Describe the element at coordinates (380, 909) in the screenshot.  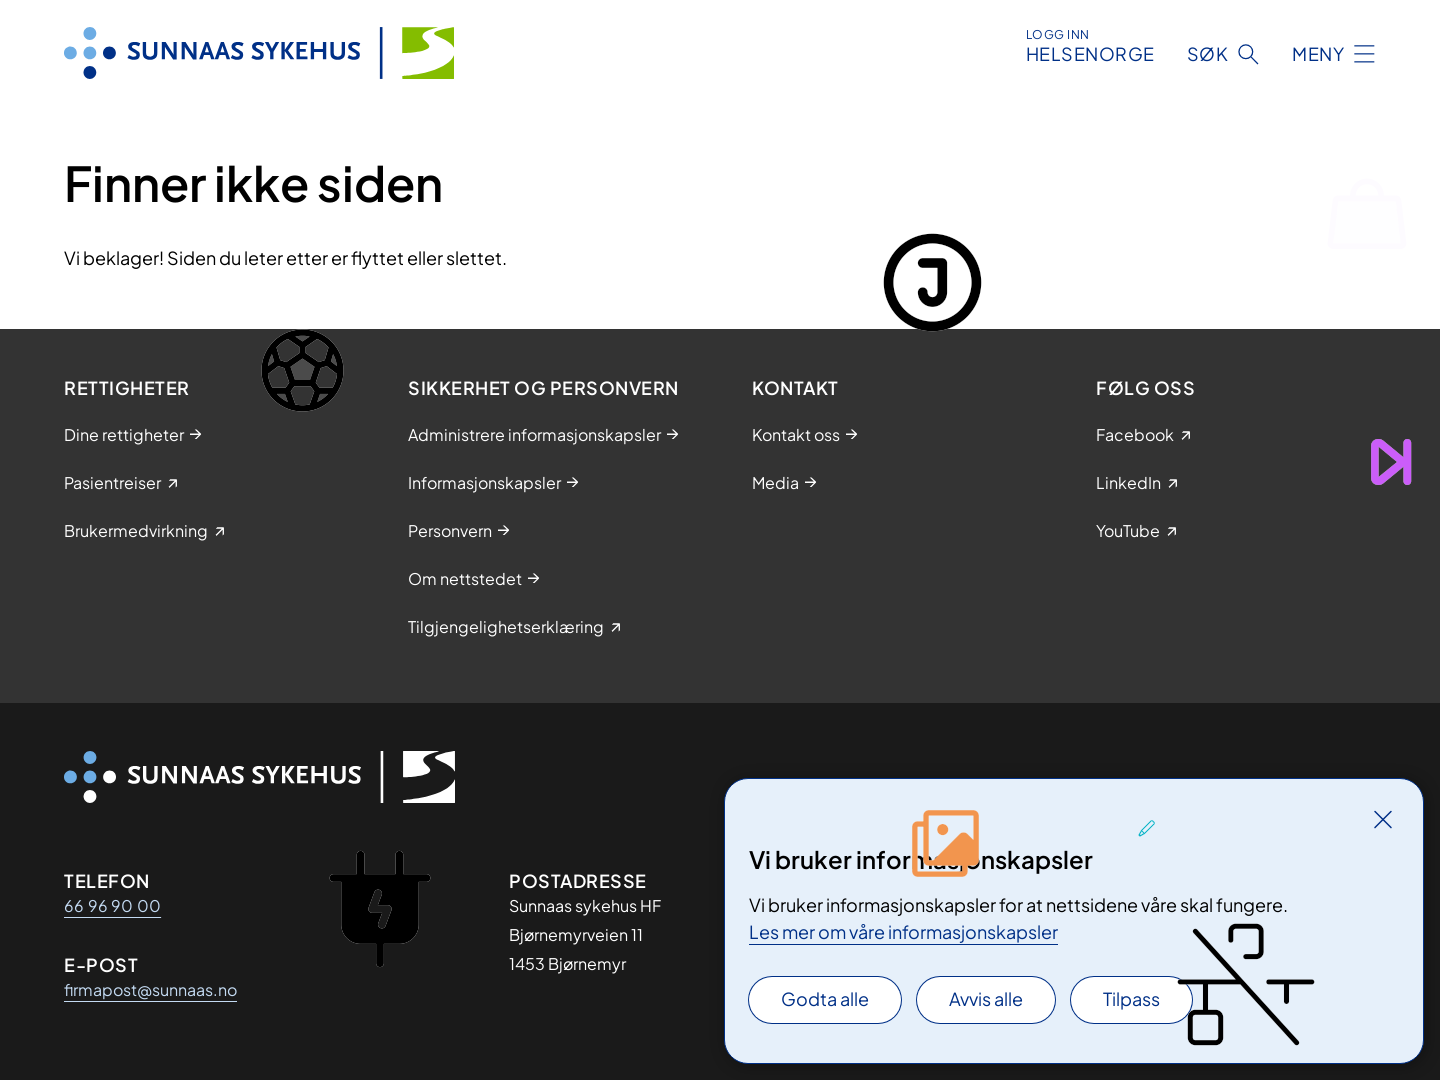
I see `device is currently charging` at that location.